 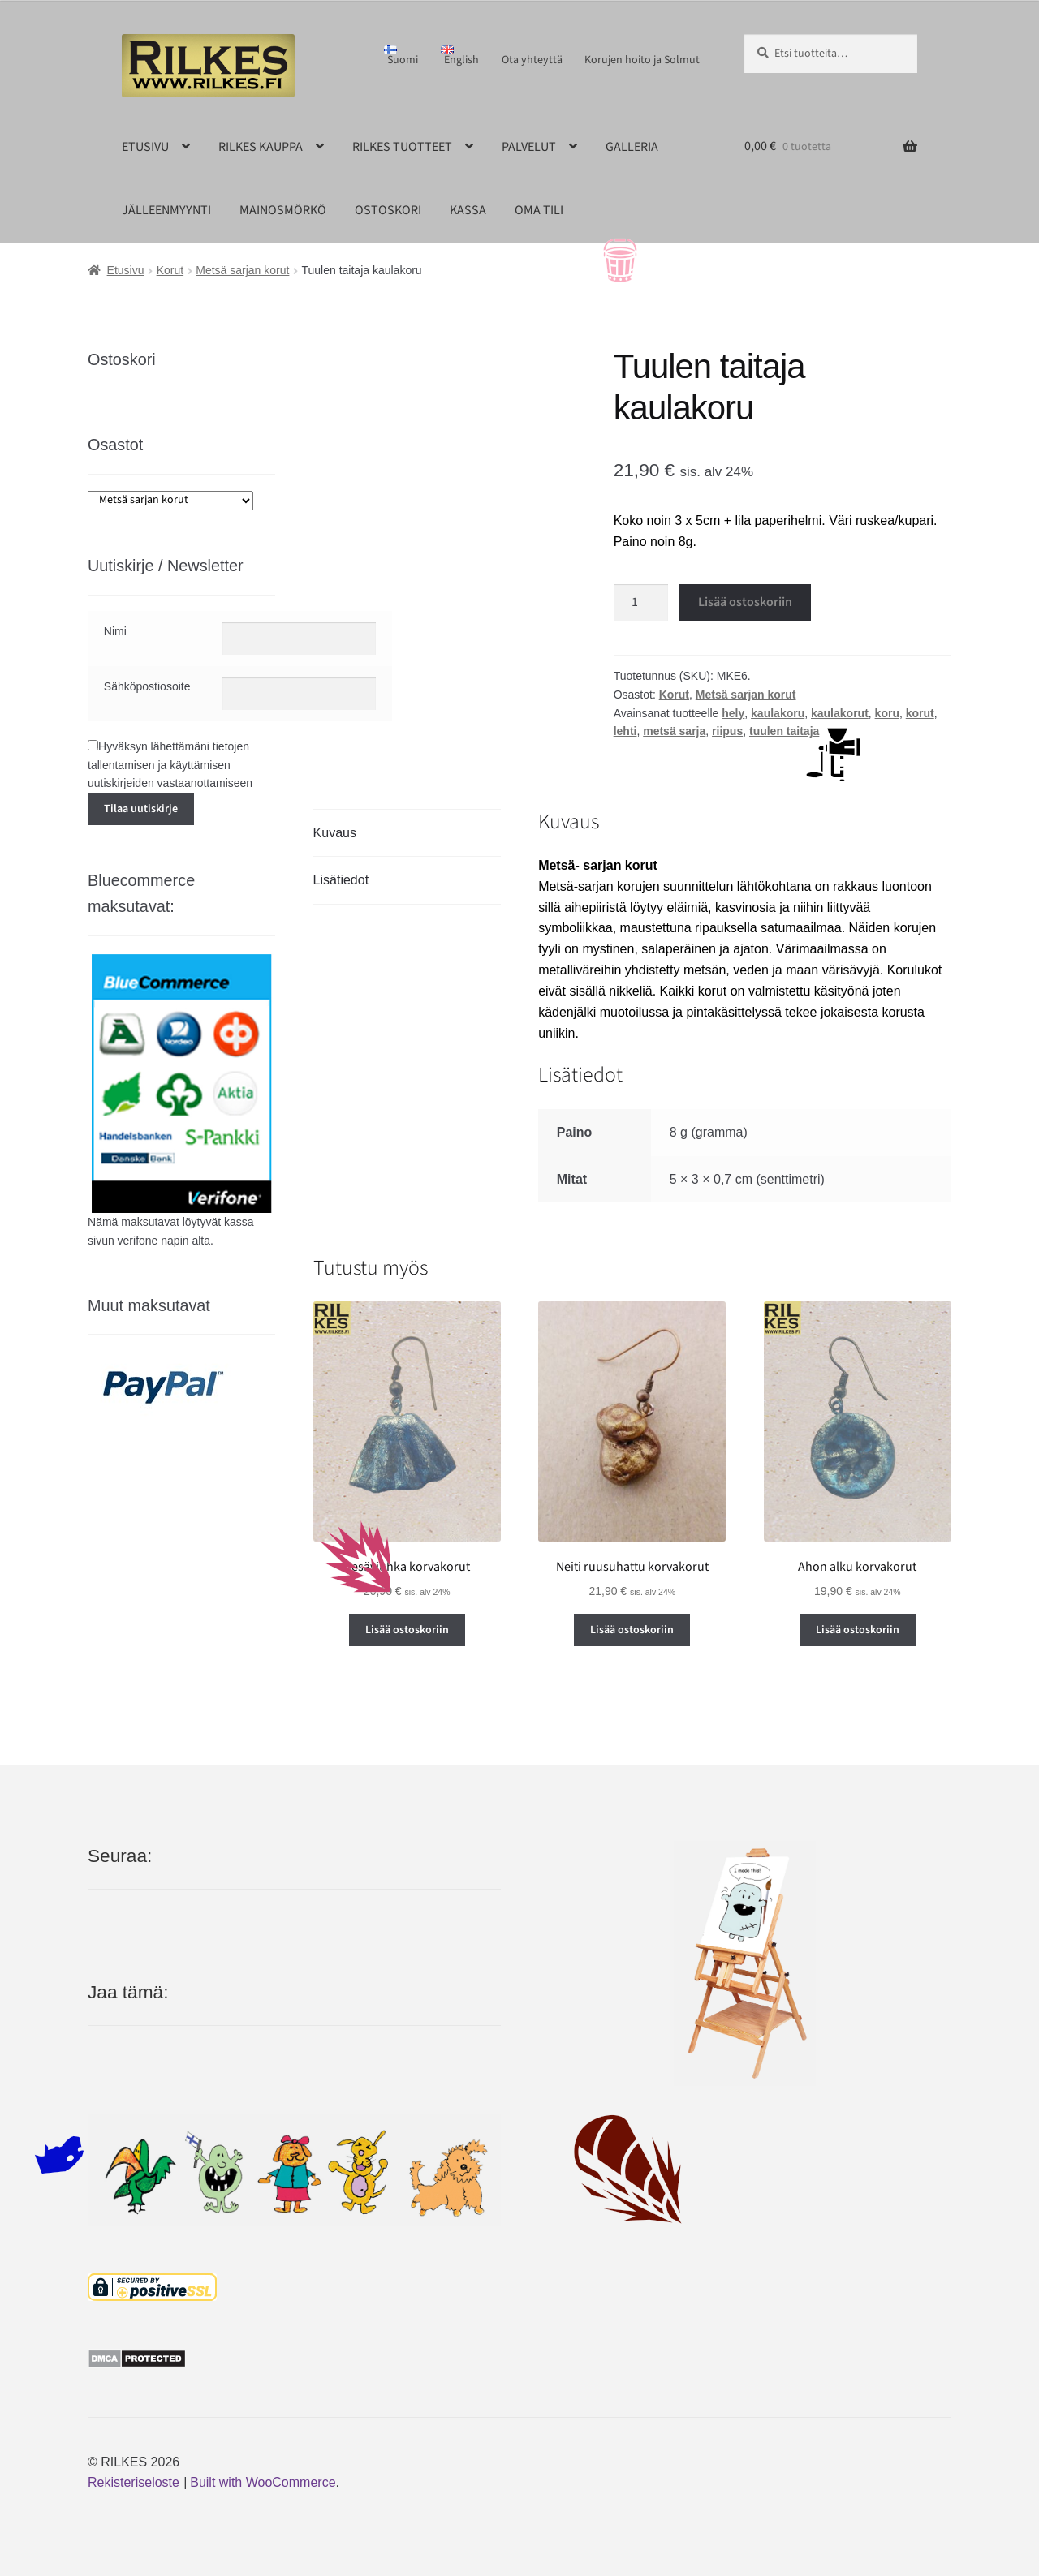 What do you see at coordinates (355, 1555) in the screenshot?
I see `indicates an explosion or blast effect in a game` at bounding box center [355, 1555].